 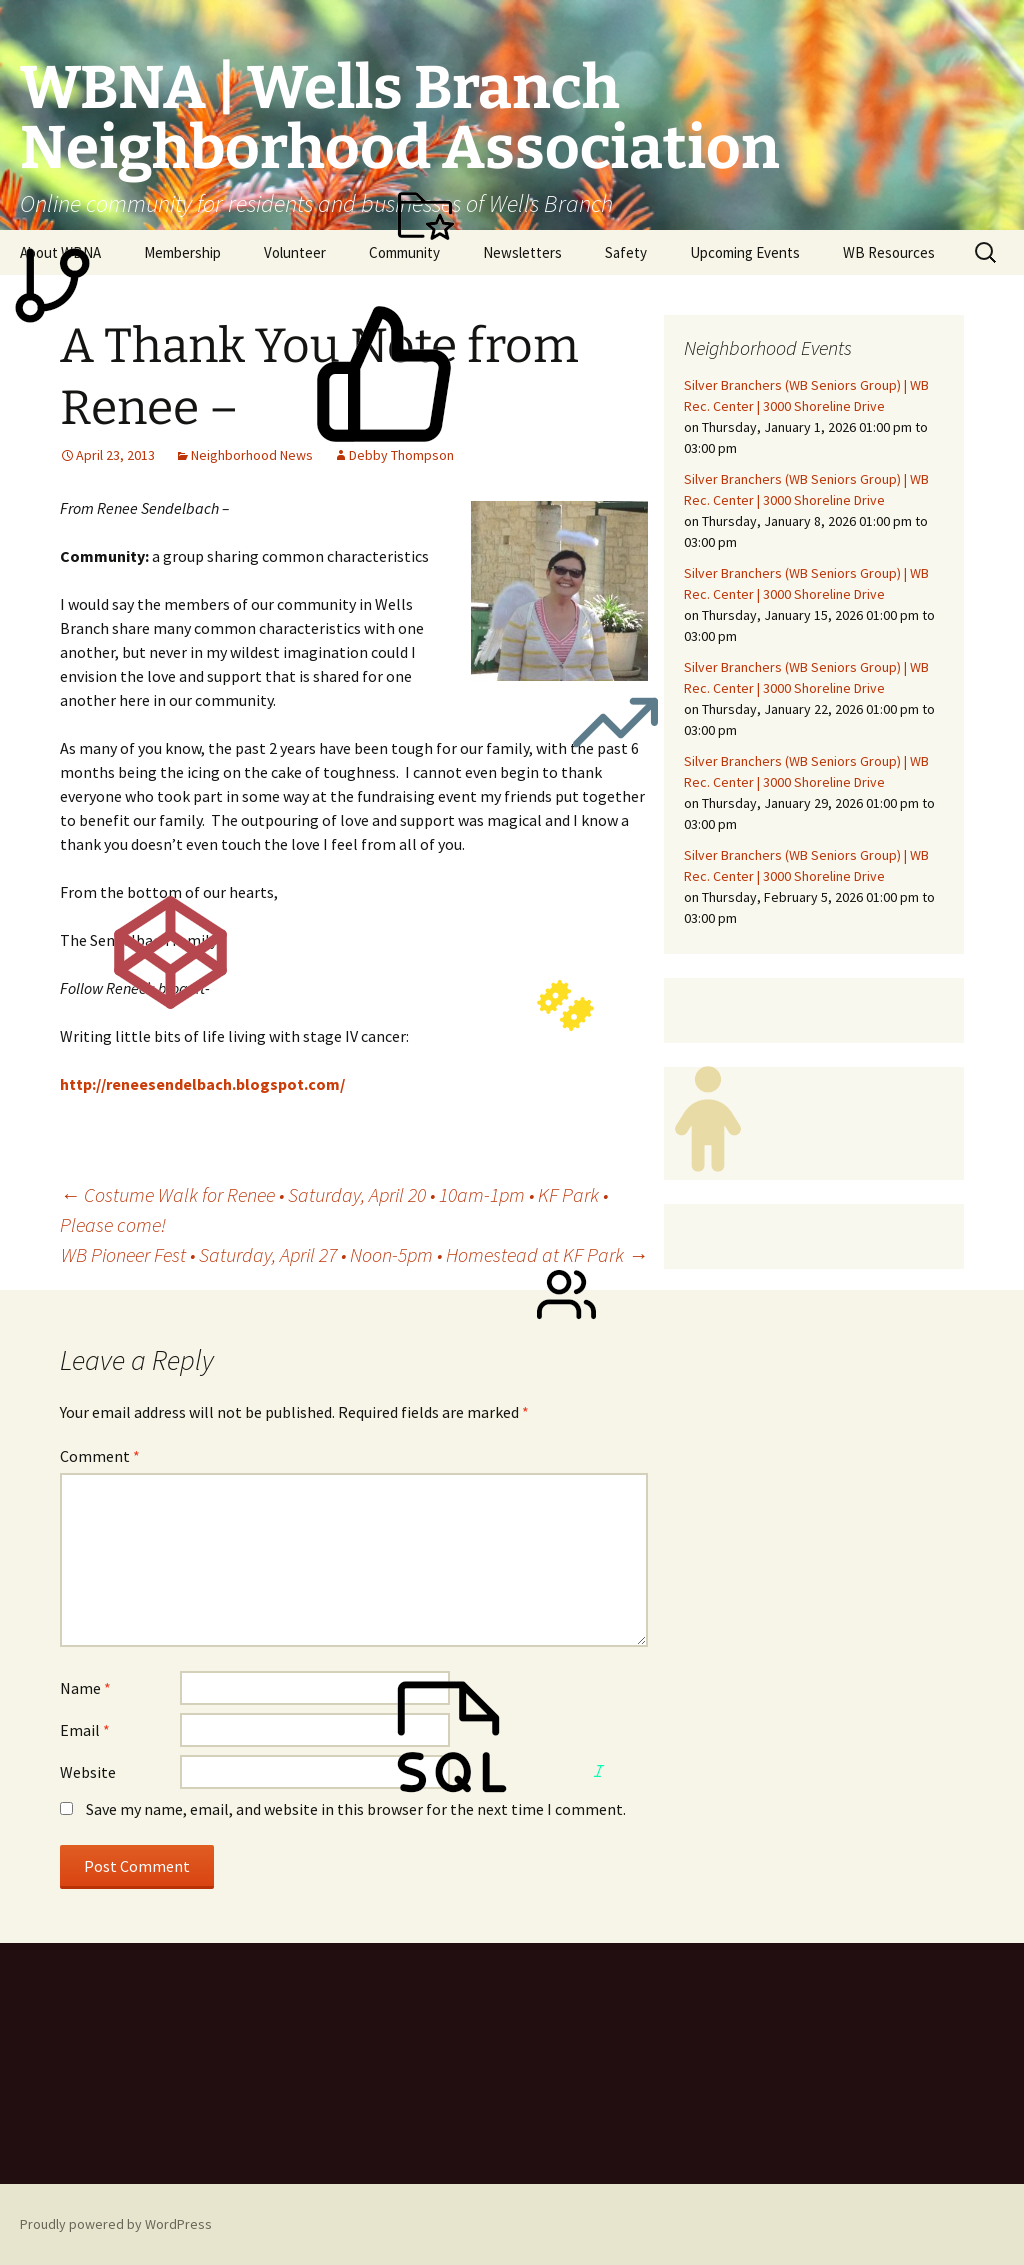 I want to click on view microbiology or bacteria-related content, so click(x=565, y=1005).